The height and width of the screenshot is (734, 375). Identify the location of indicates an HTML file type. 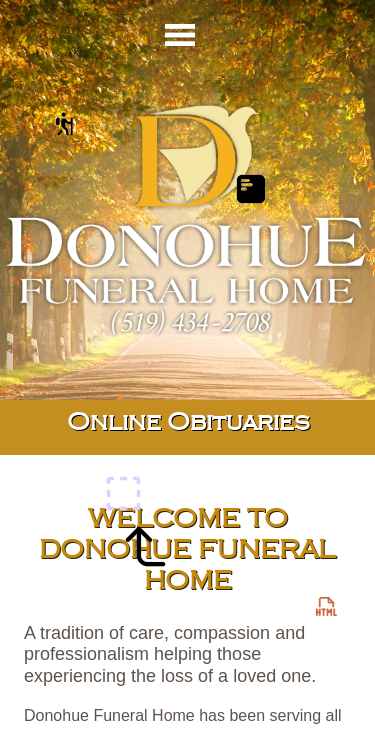
(326, 606).